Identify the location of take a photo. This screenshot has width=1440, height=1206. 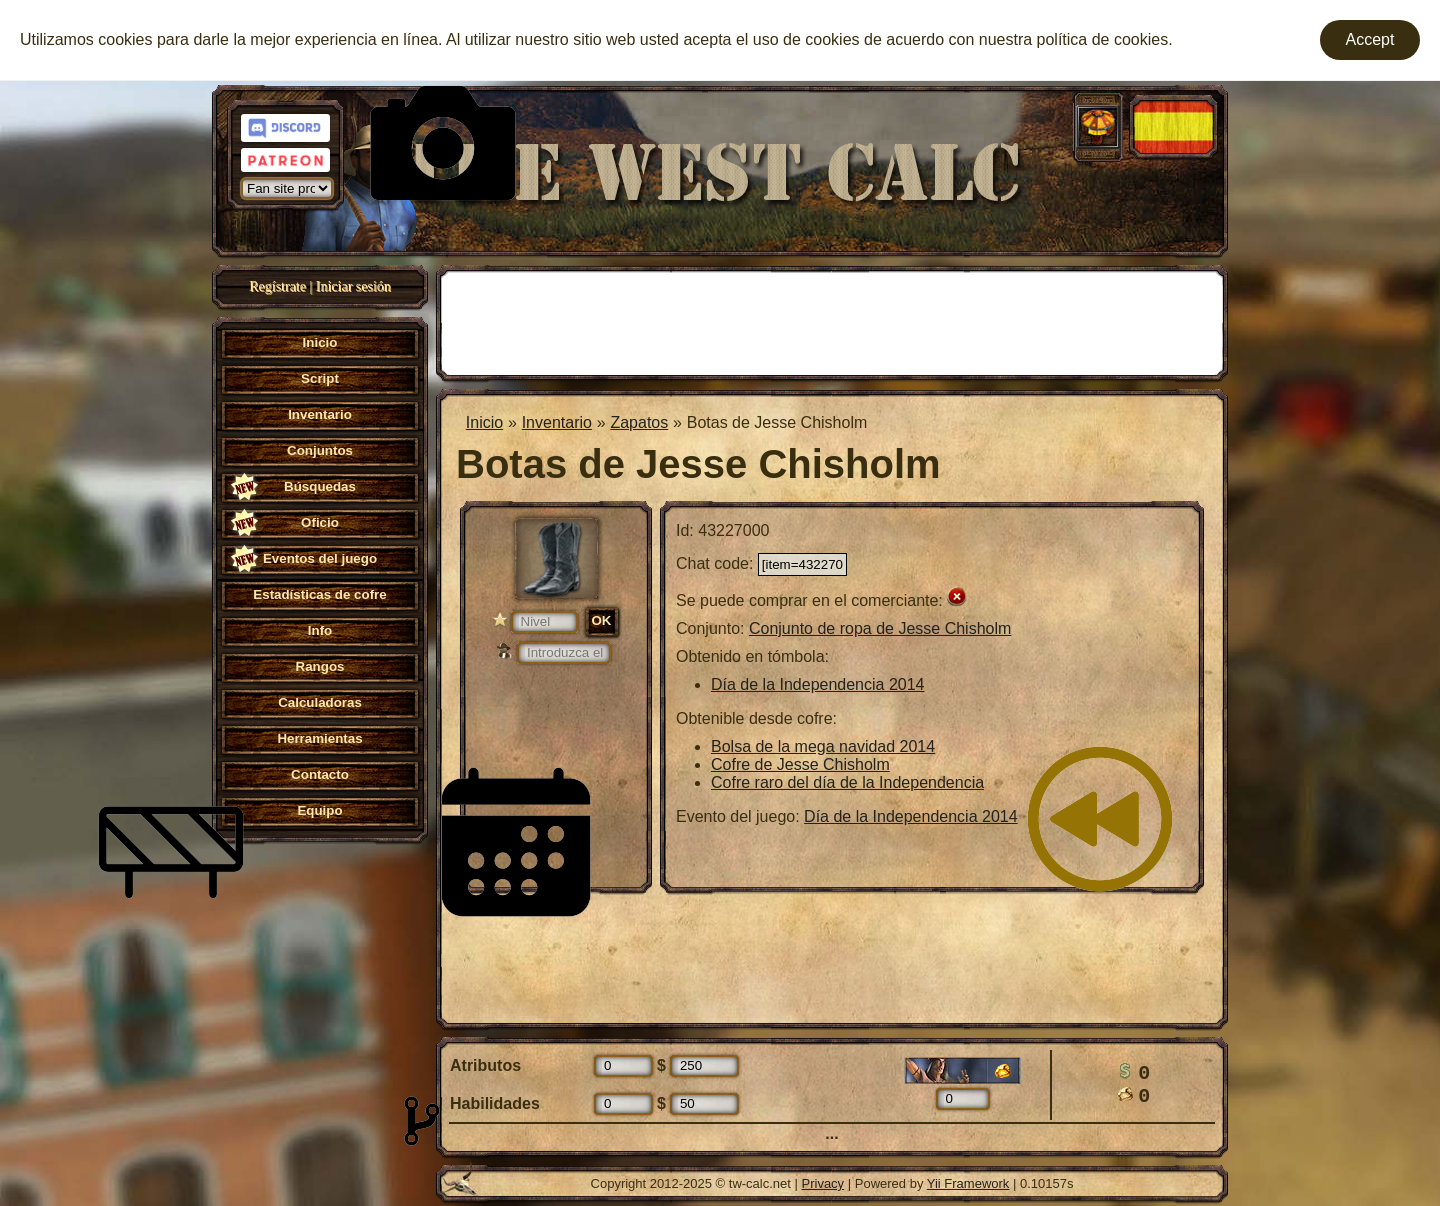
(443, 143).